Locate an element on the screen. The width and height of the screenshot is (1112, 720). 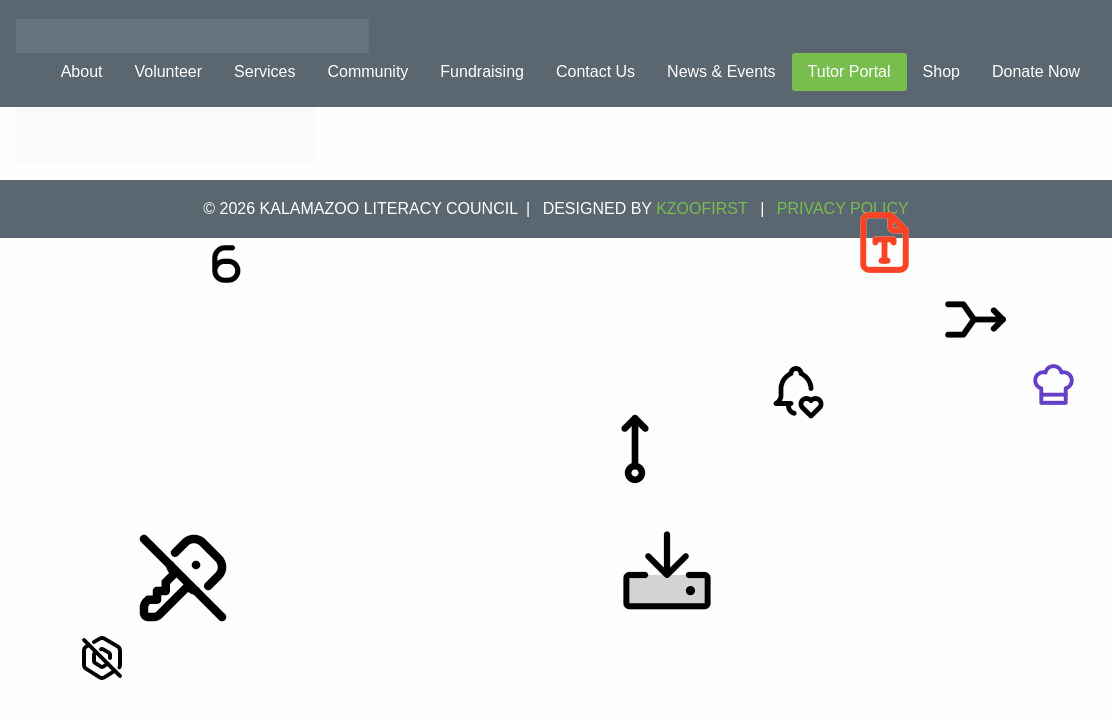
scroll to top of page is located at coordinates (635, 449).